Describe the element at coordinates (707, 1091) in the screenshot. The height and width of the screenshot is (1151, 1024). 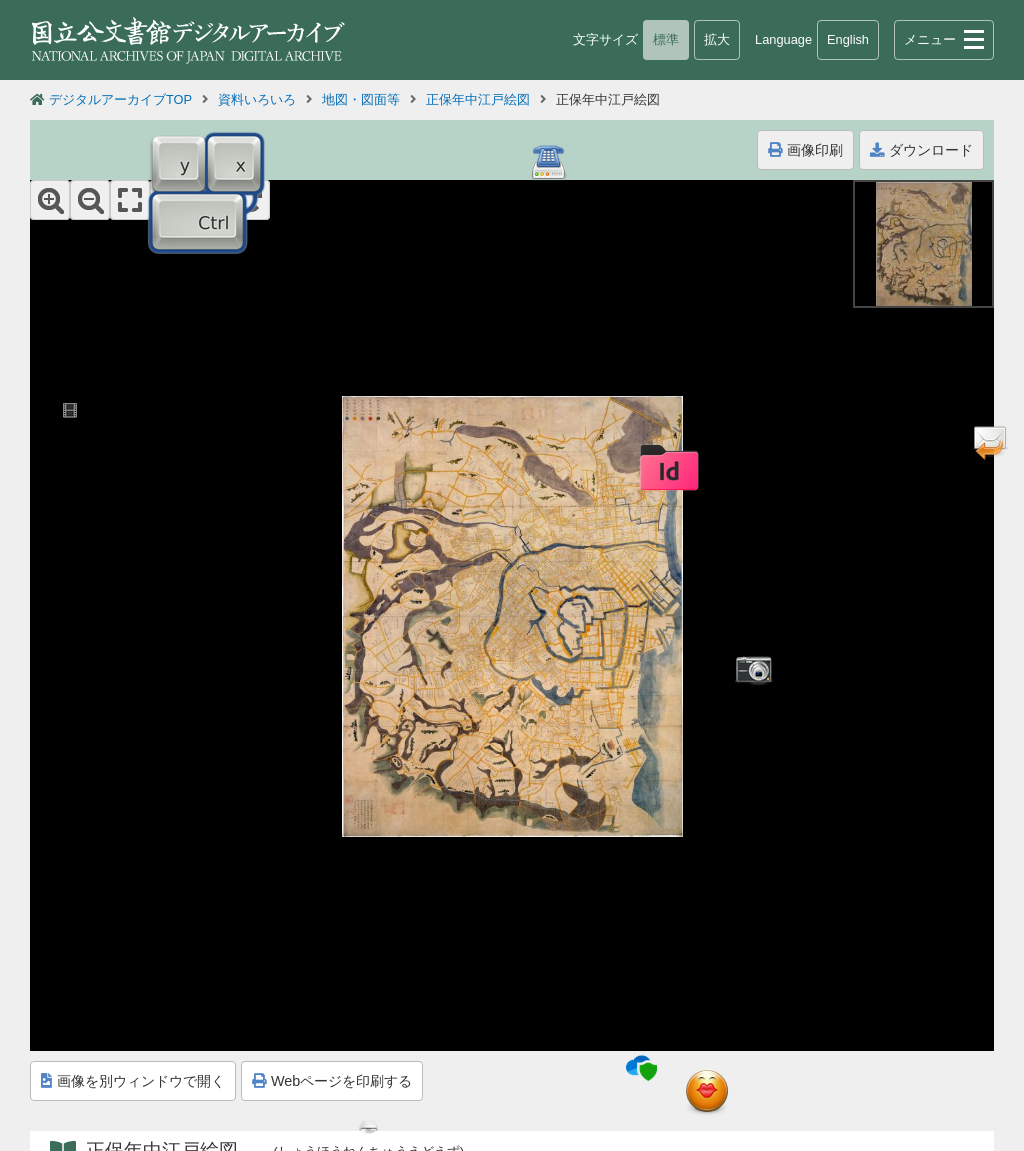
I see `send a kiss emoji in chat` at that location.